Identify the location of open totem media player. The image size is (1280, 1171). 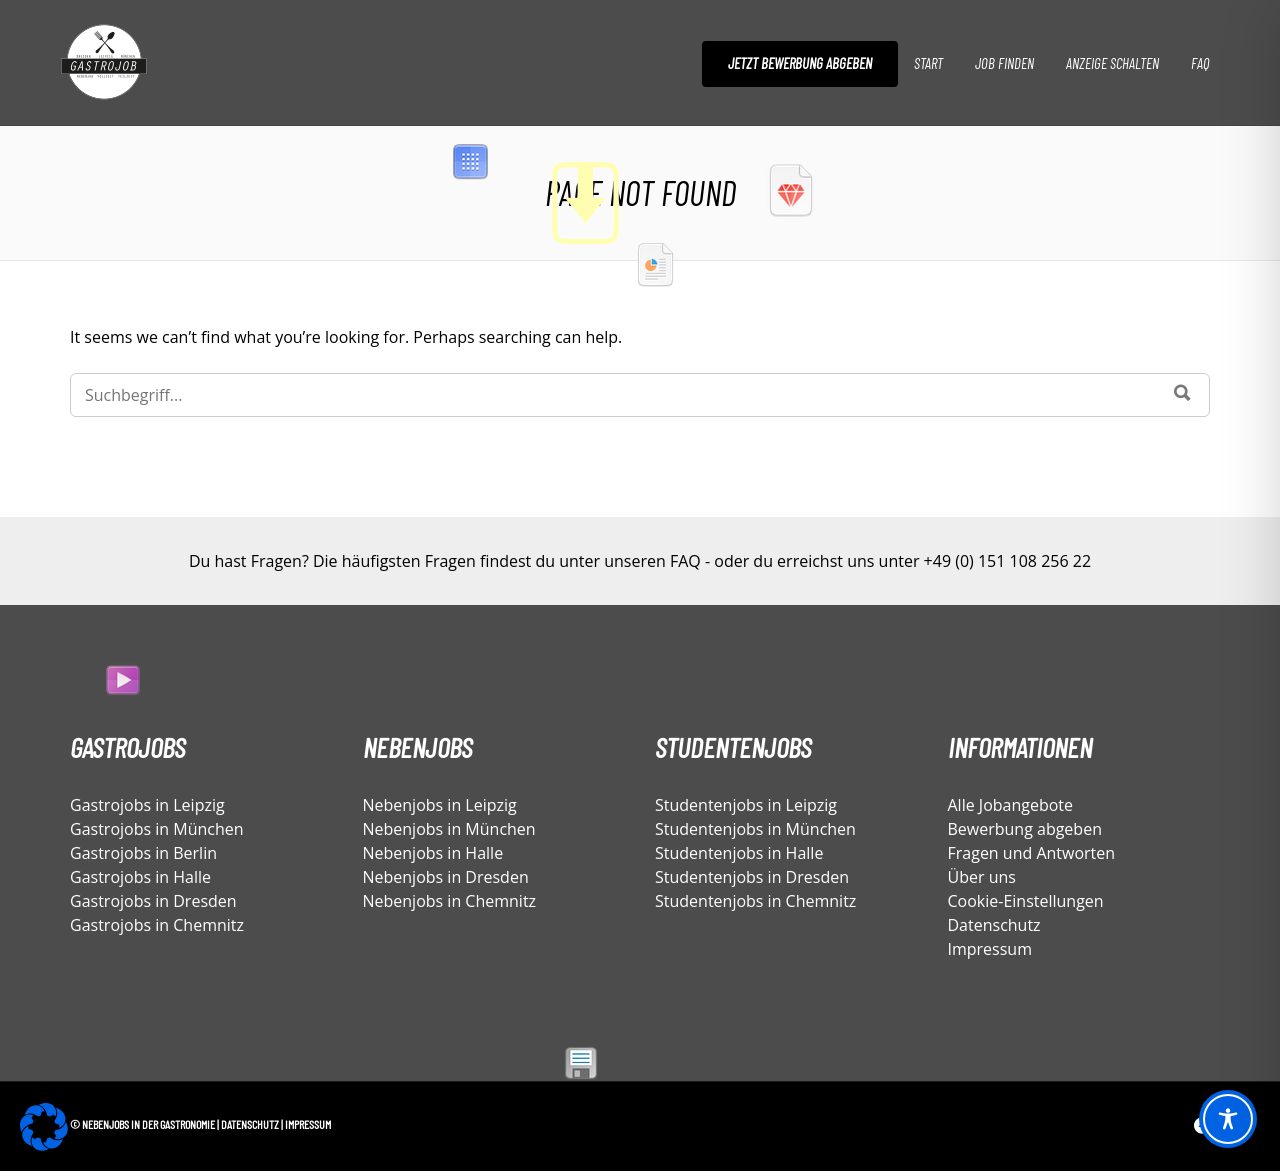
(123, 680).